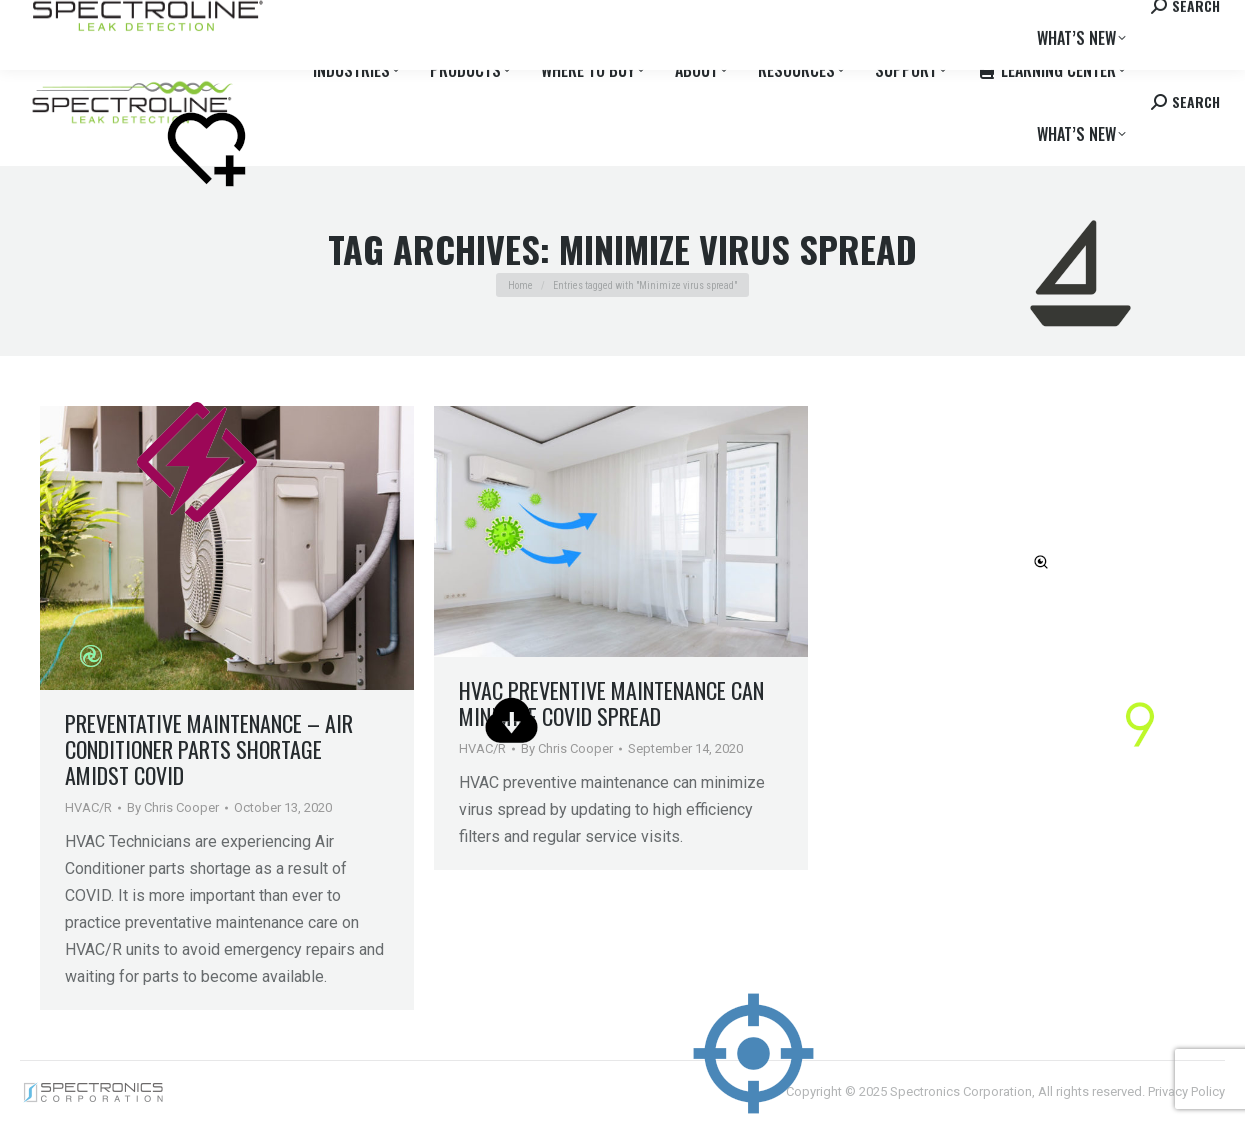 This screenshot has width=1245, height=1123. What do you see at coordinates (197, 462) in the screenshot?
I see `honeybadger application monitoring service logo` at bounding box center [197, 462].